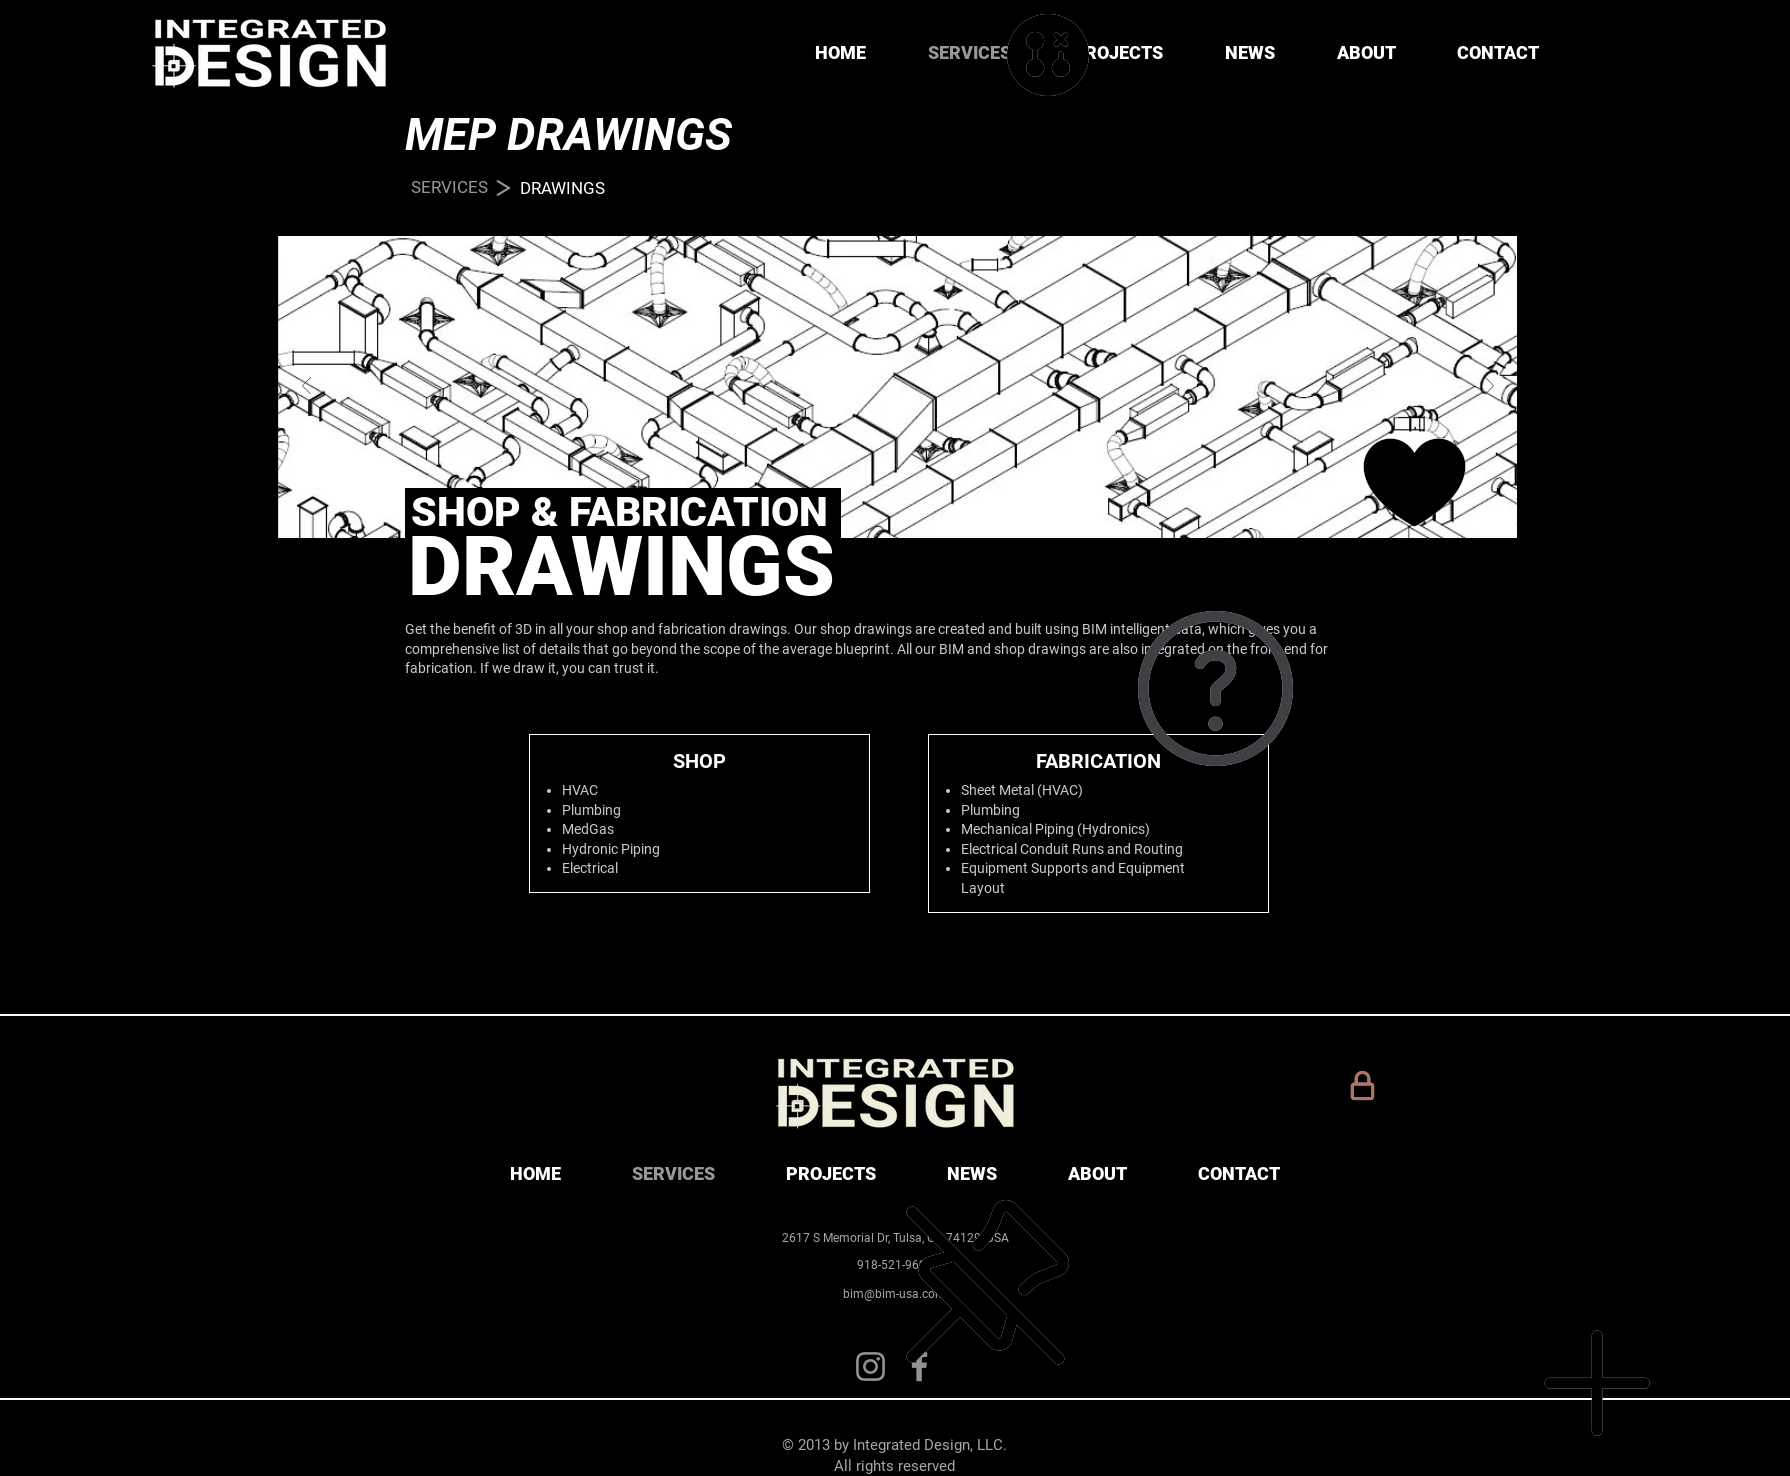 Image resolution: width=1790 pixels, height=1476 pixels. What do you see at coordinates (1048, 55) in the screenshot?
I see `indicates a closed pull request in your activity feed` at bounding box center [1048, 55].